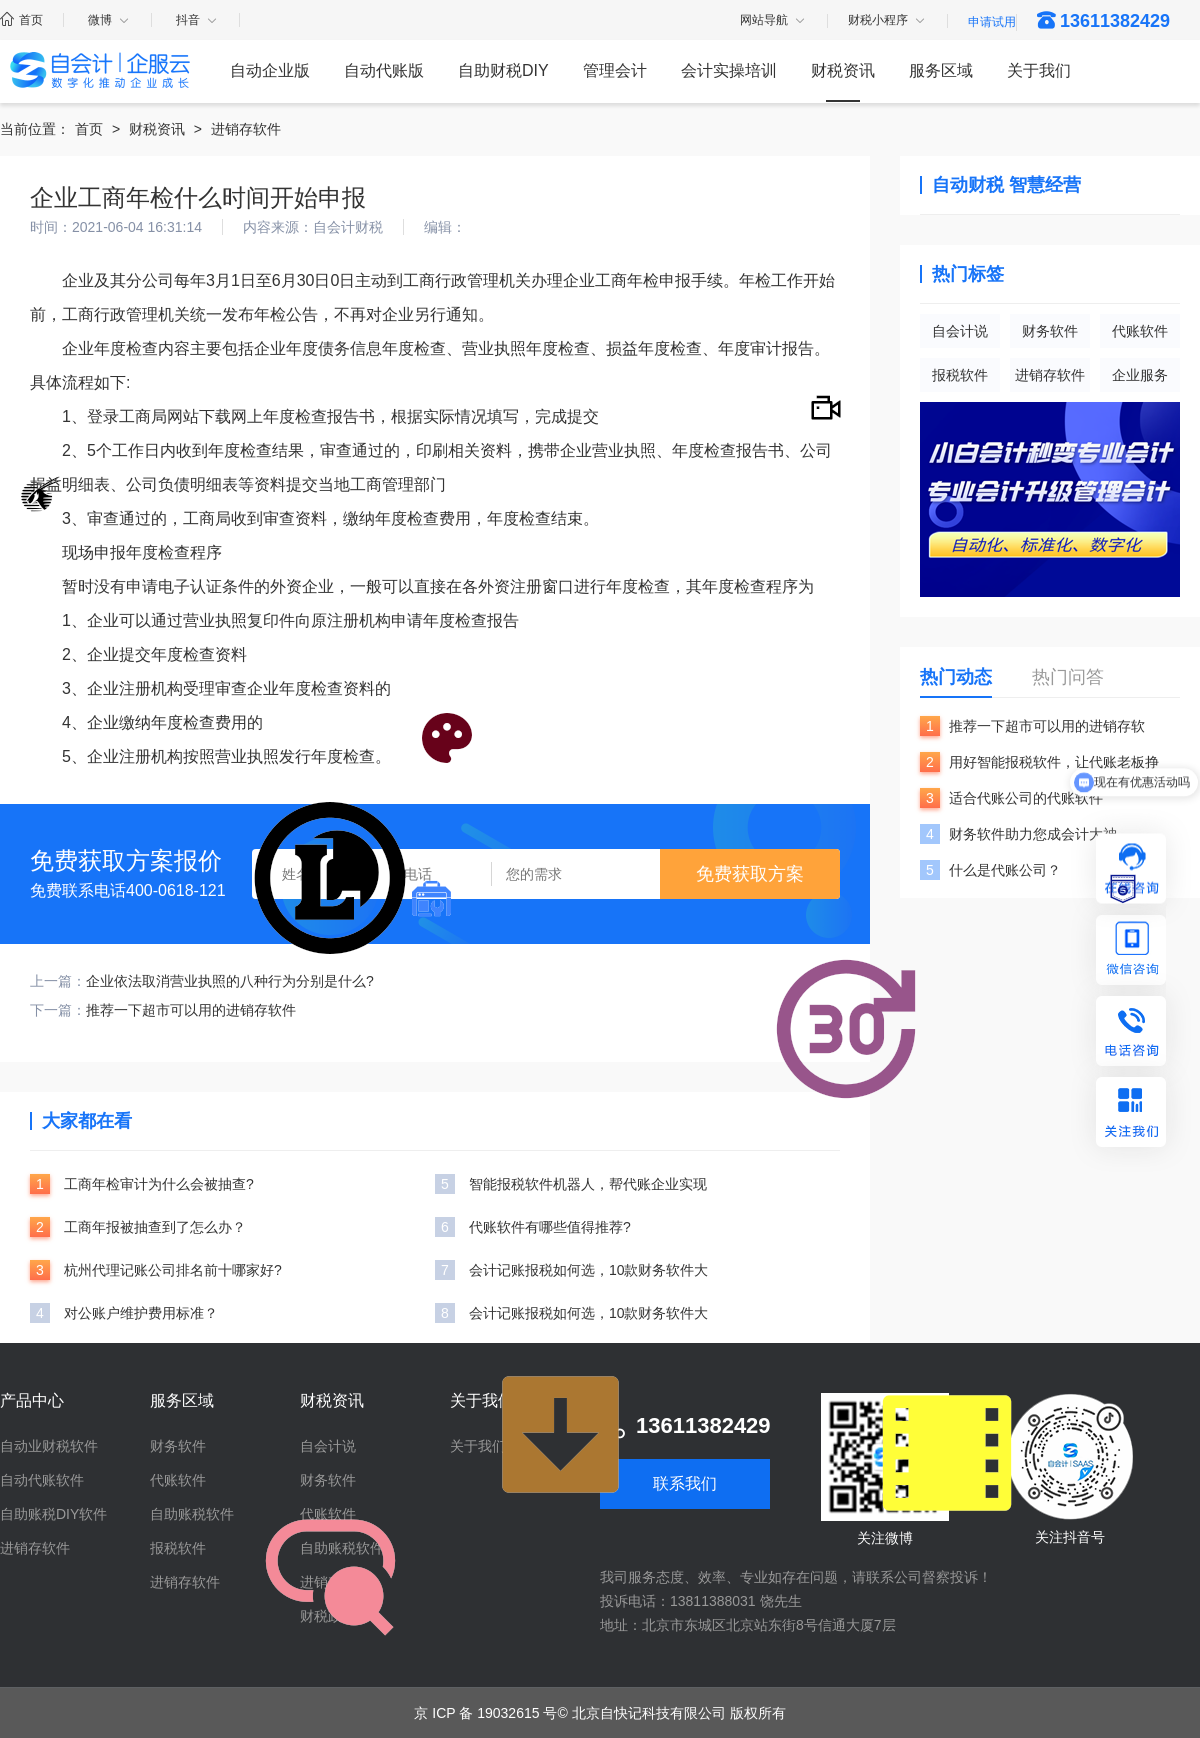 This screenshot has width=1200, height=1738. Describe the element at coordinates (41, 494) in the screenshot. I see `qatar airways logo` at that location.